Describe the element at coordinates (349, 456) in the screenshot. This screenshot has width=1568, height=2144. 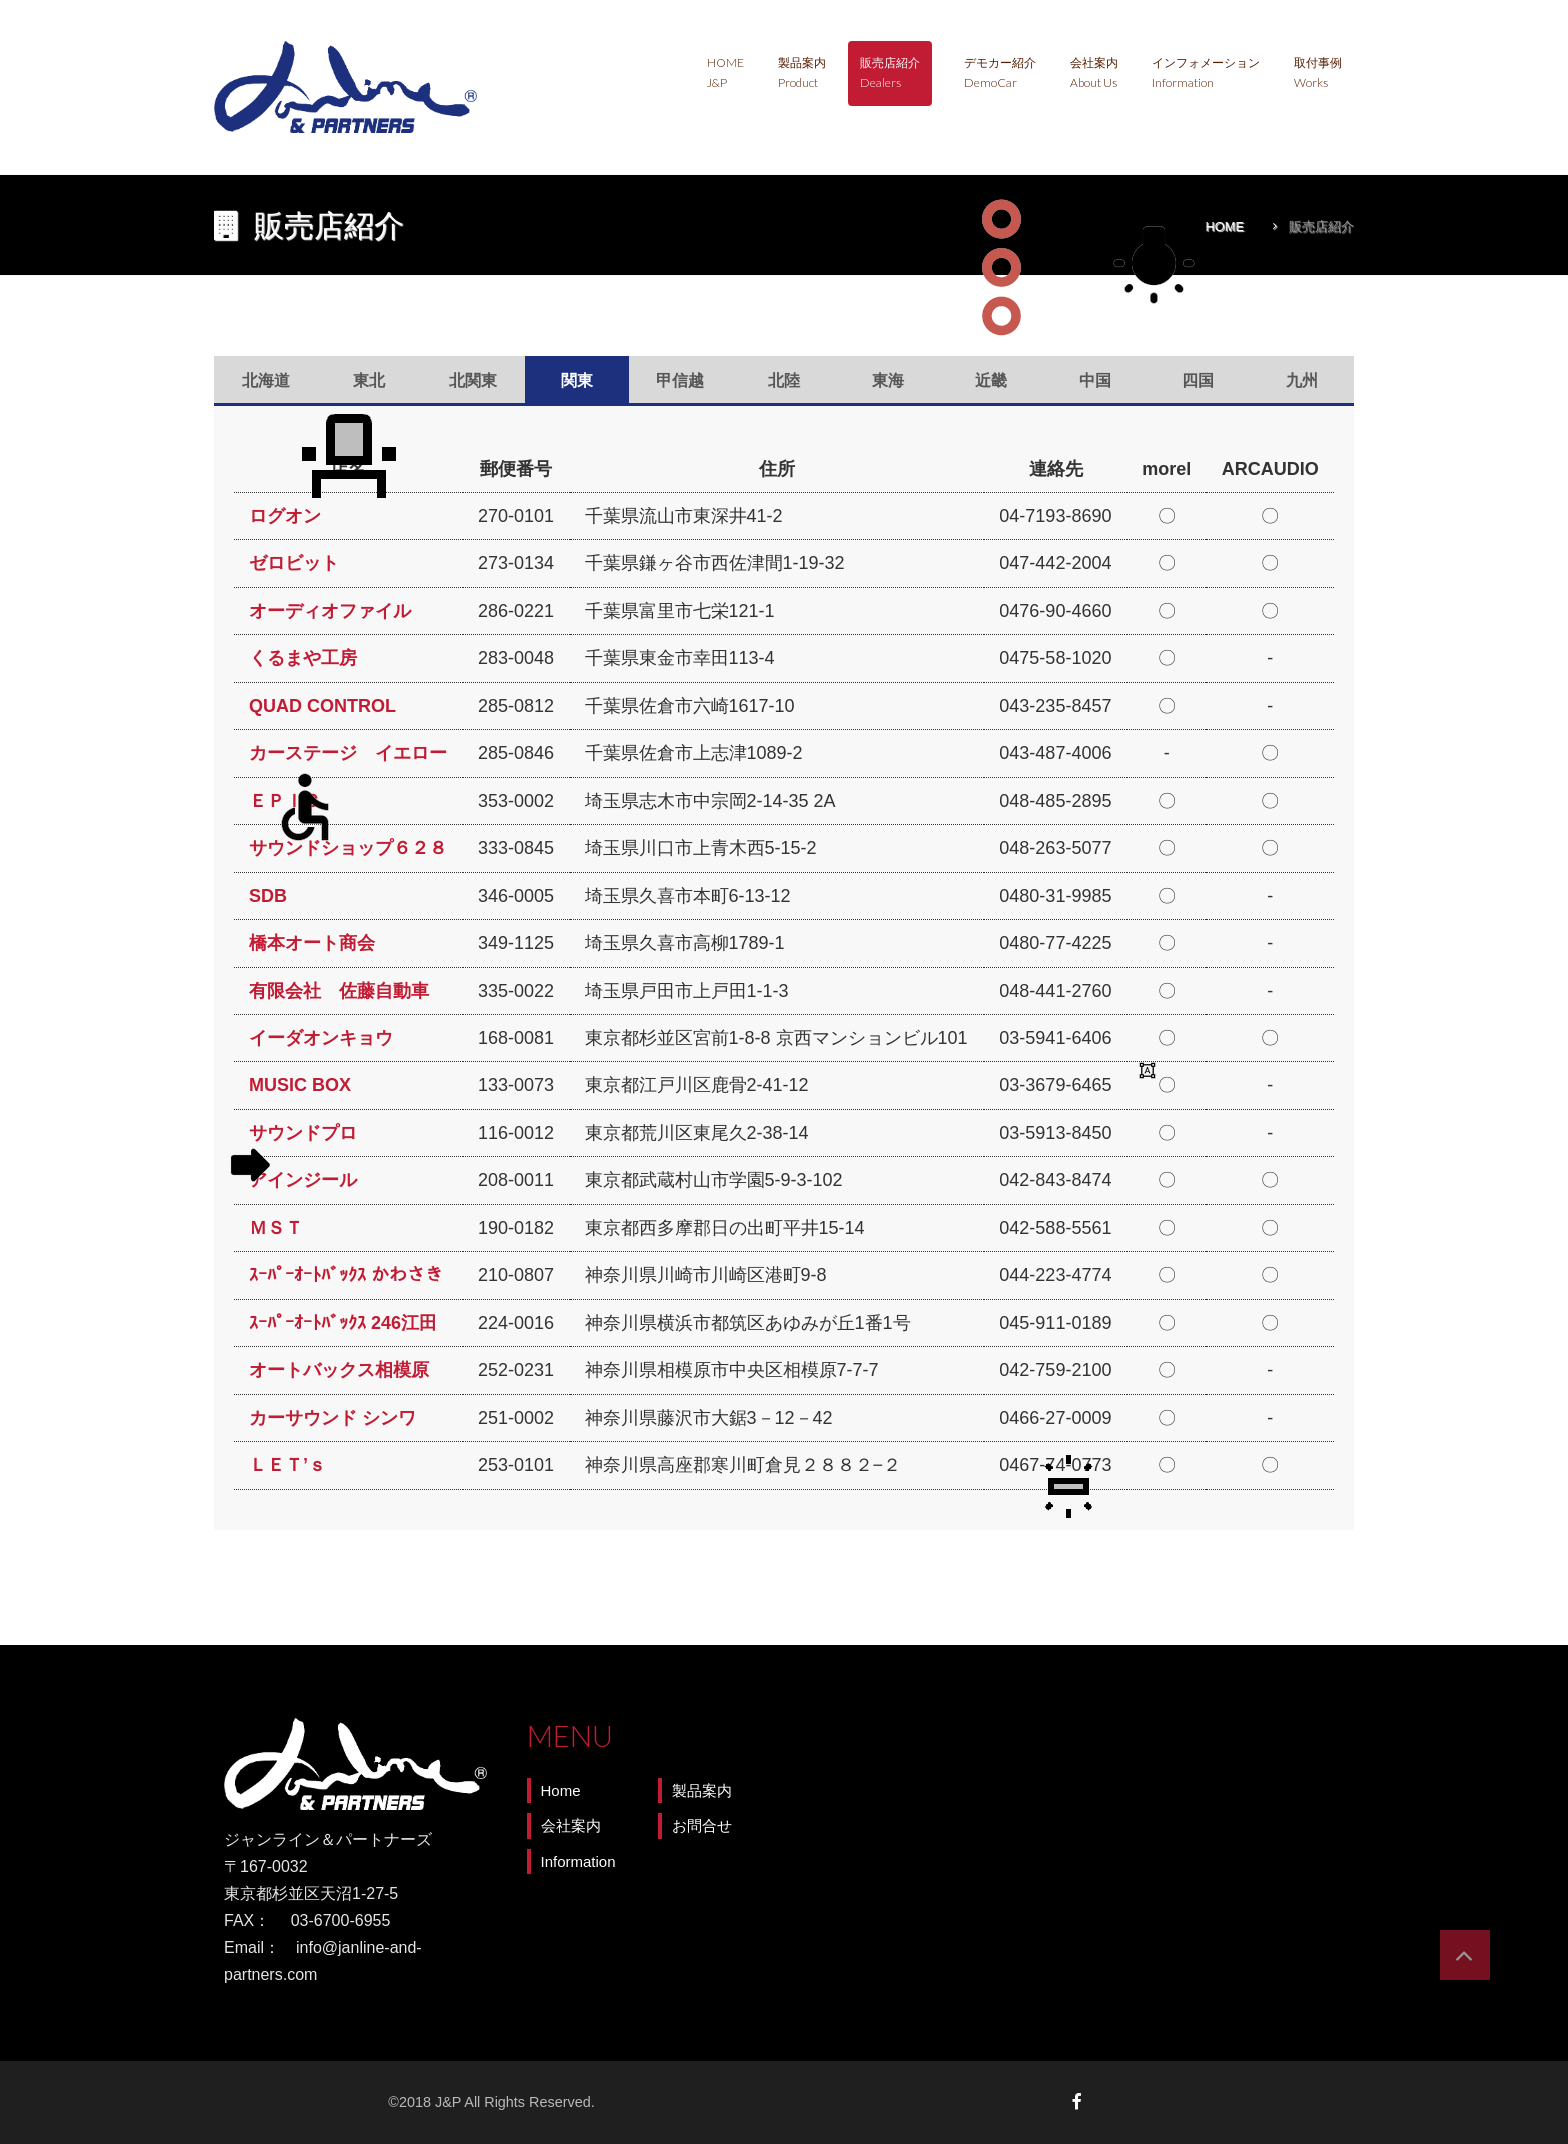
I see `view or select your seat assignment` at that location.